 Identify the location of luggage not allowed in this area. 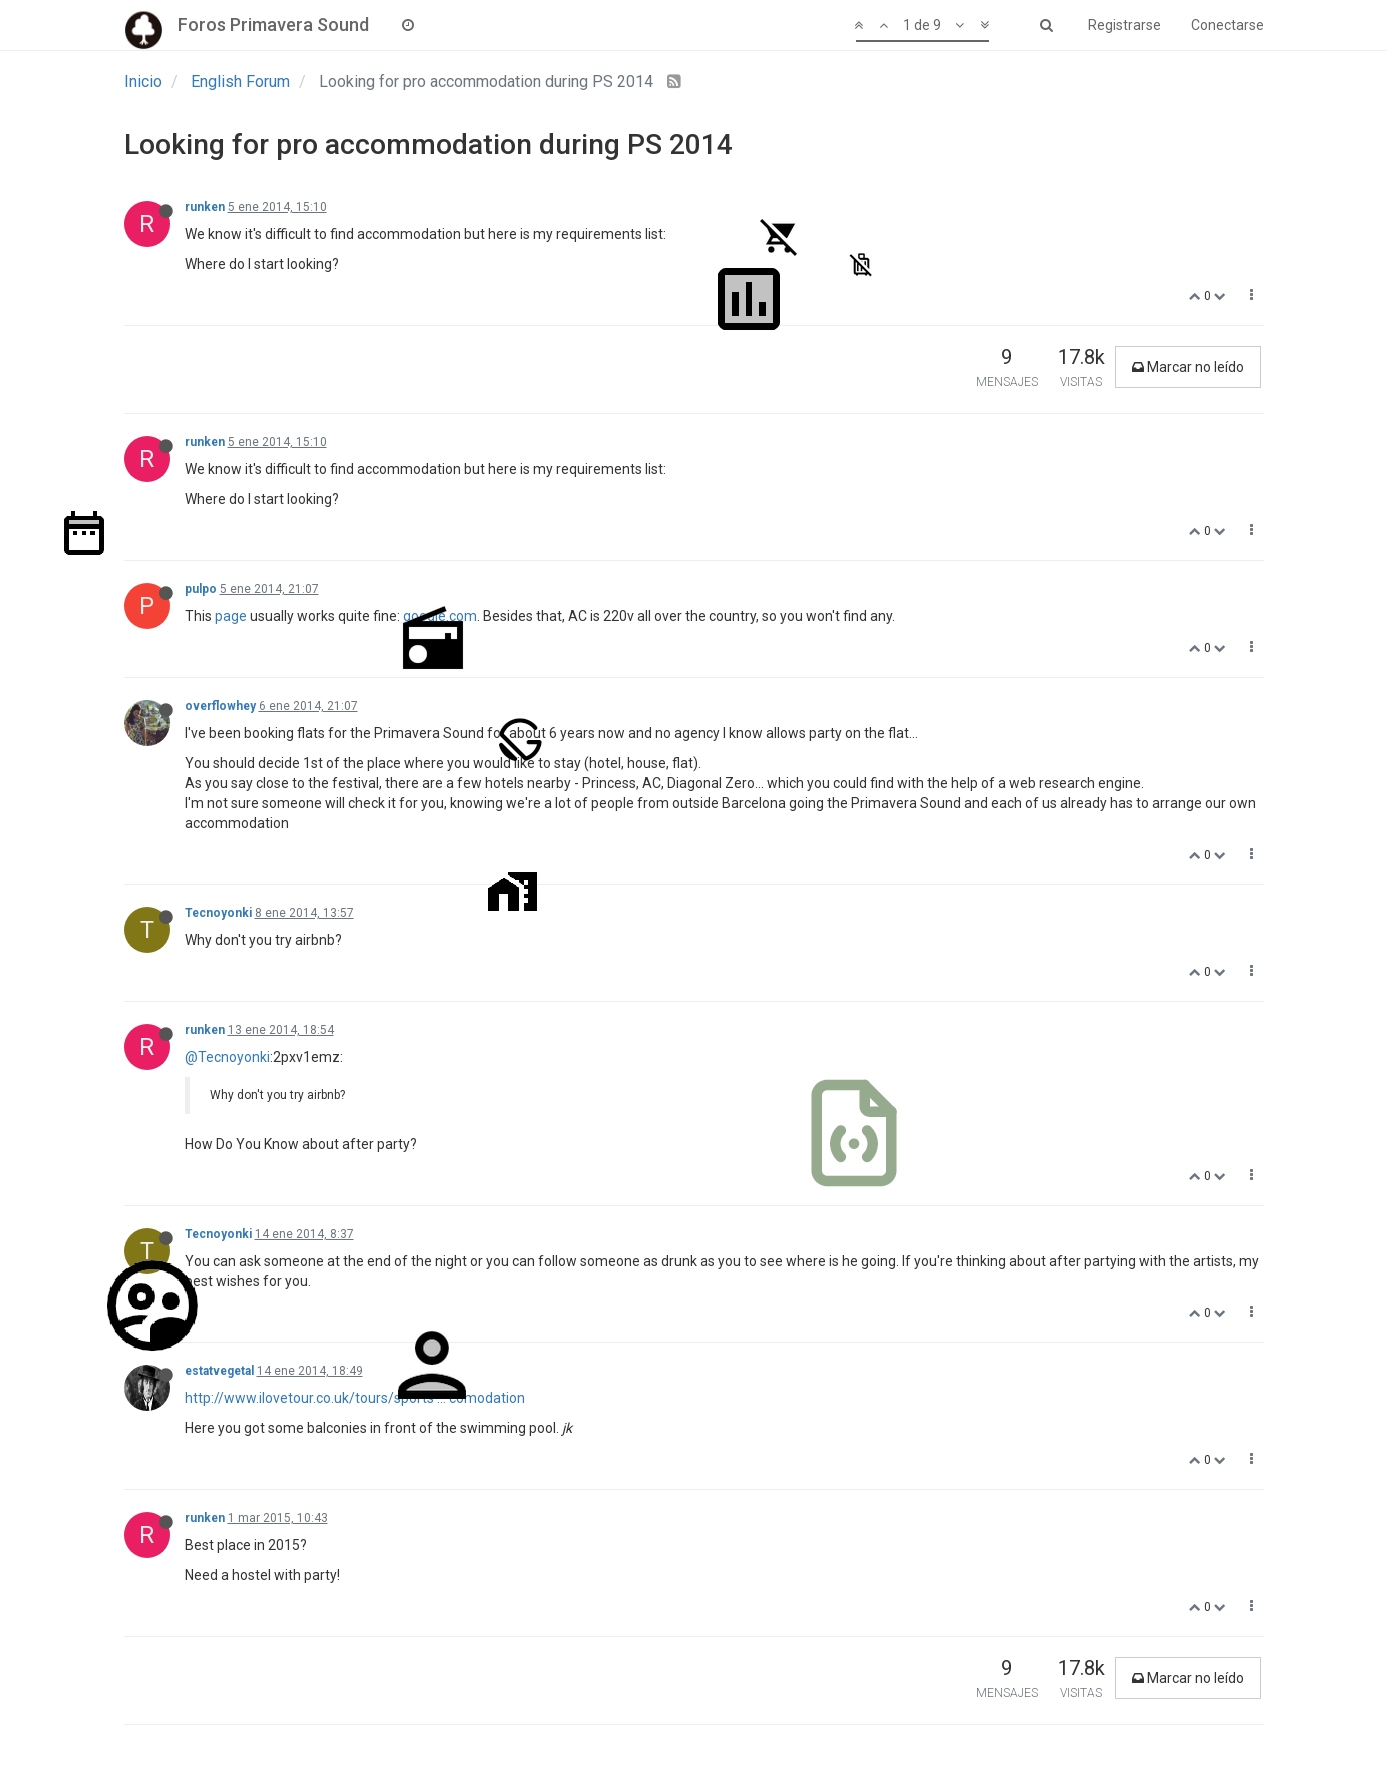
(861, 264).